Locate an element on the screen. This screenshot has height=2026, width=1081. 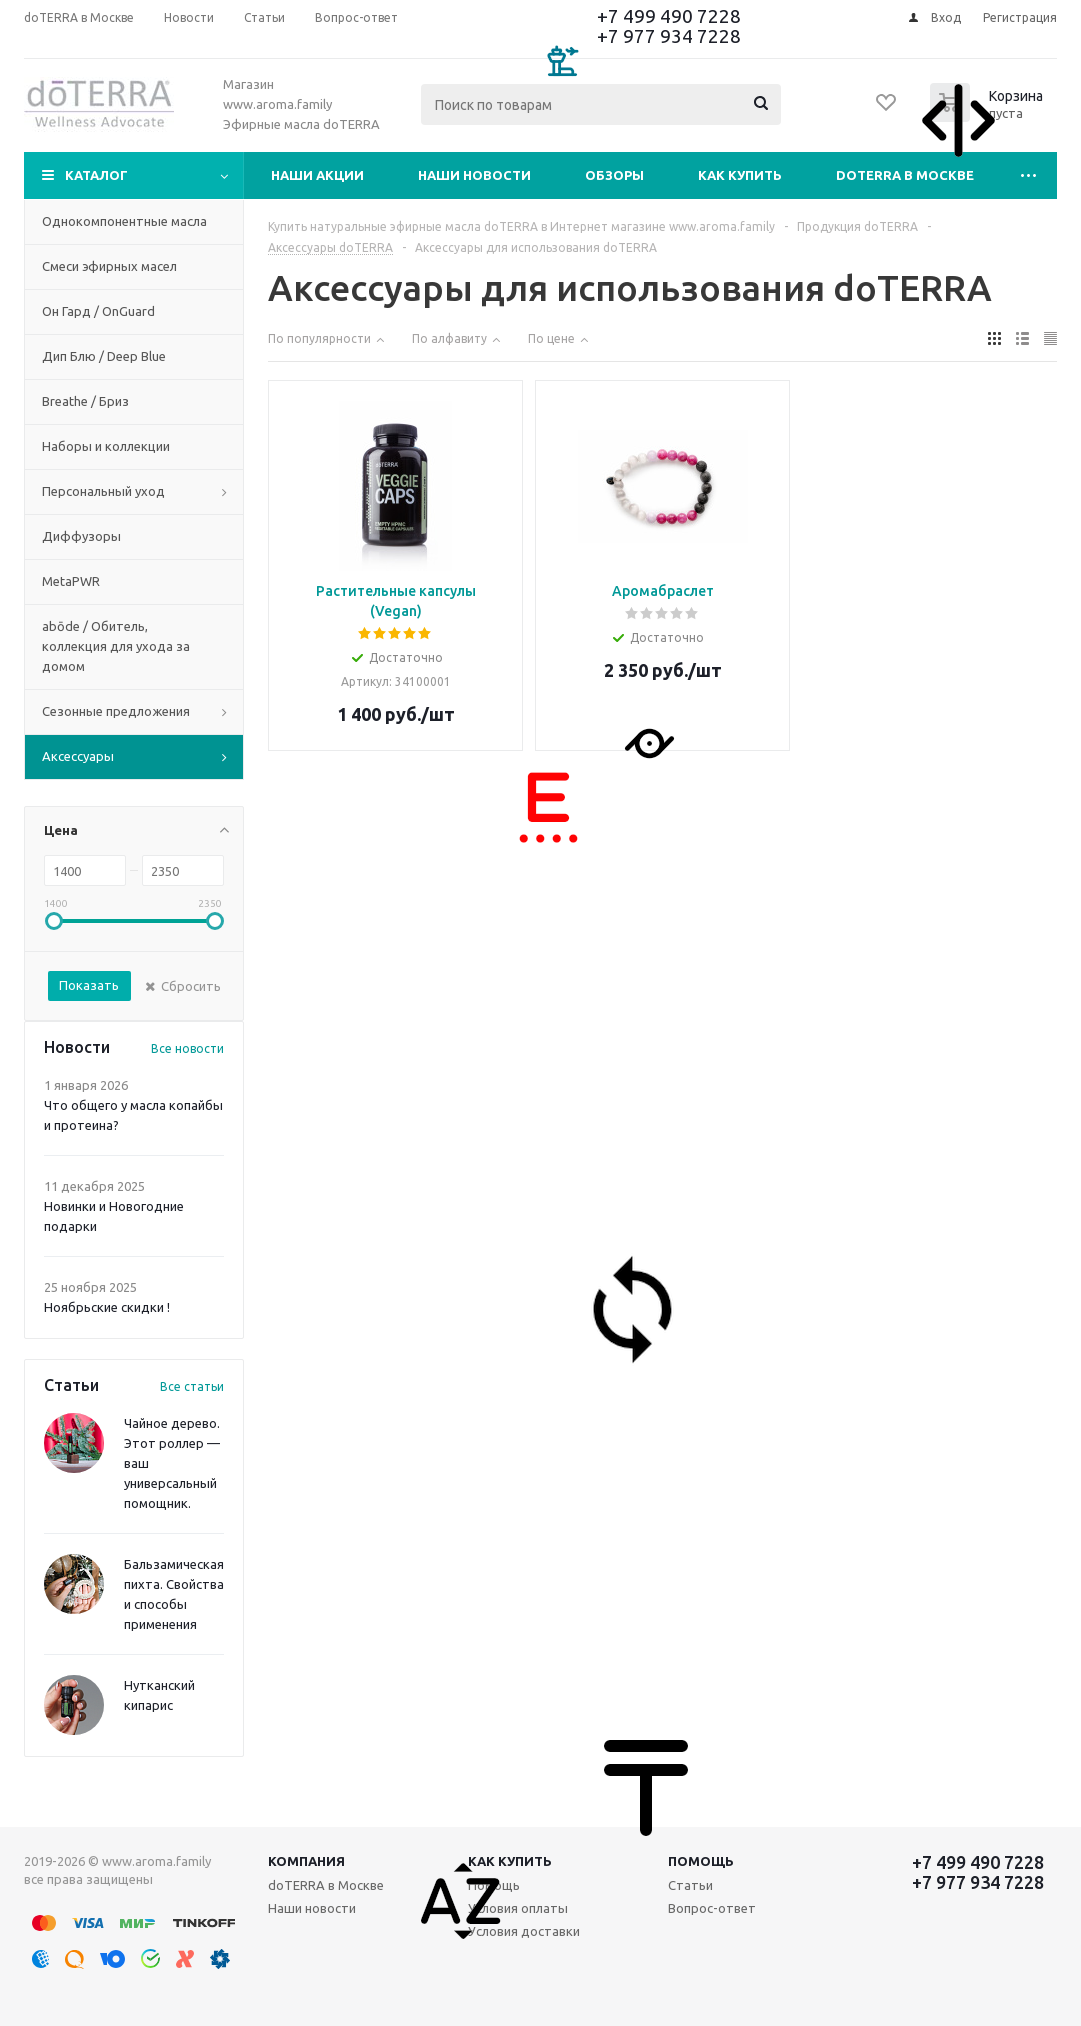
select epicene or non-binary gender option is located at coordinates (649, 743).